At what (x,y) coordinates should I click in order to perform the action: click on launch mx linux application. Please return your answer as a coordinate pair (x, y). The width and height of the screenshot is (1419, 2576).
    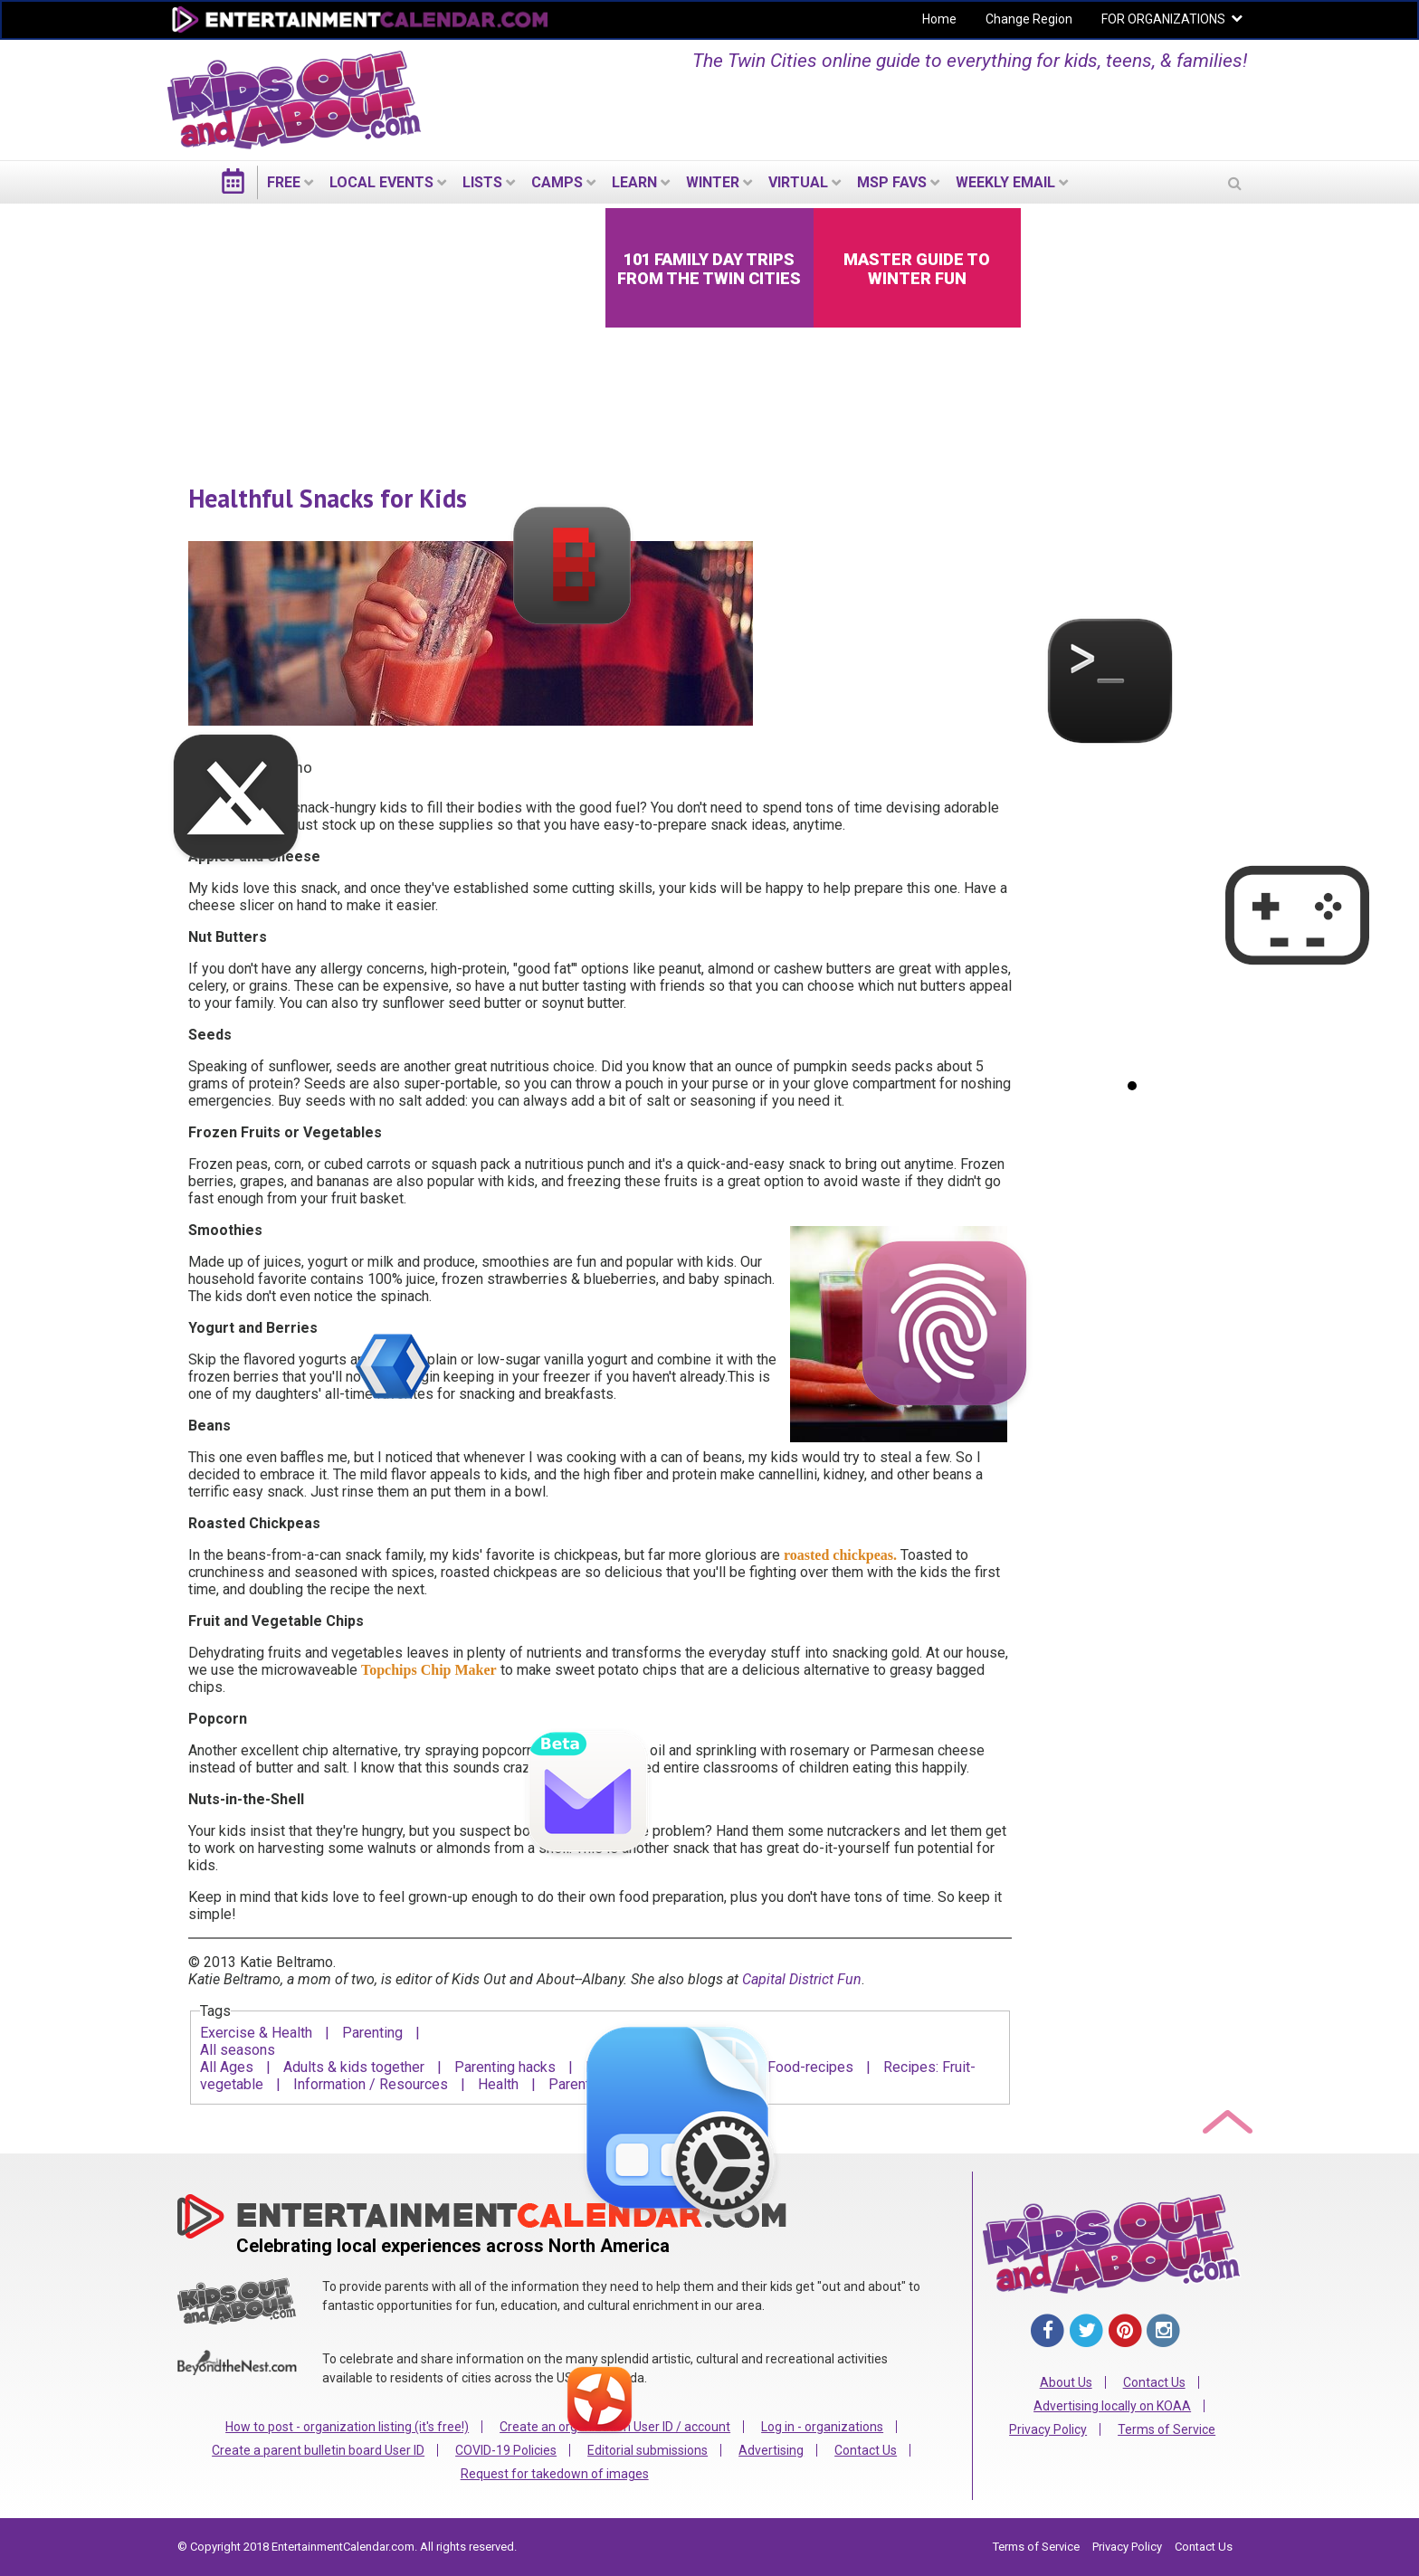
    Looking at the image, I should click on (235, 796).